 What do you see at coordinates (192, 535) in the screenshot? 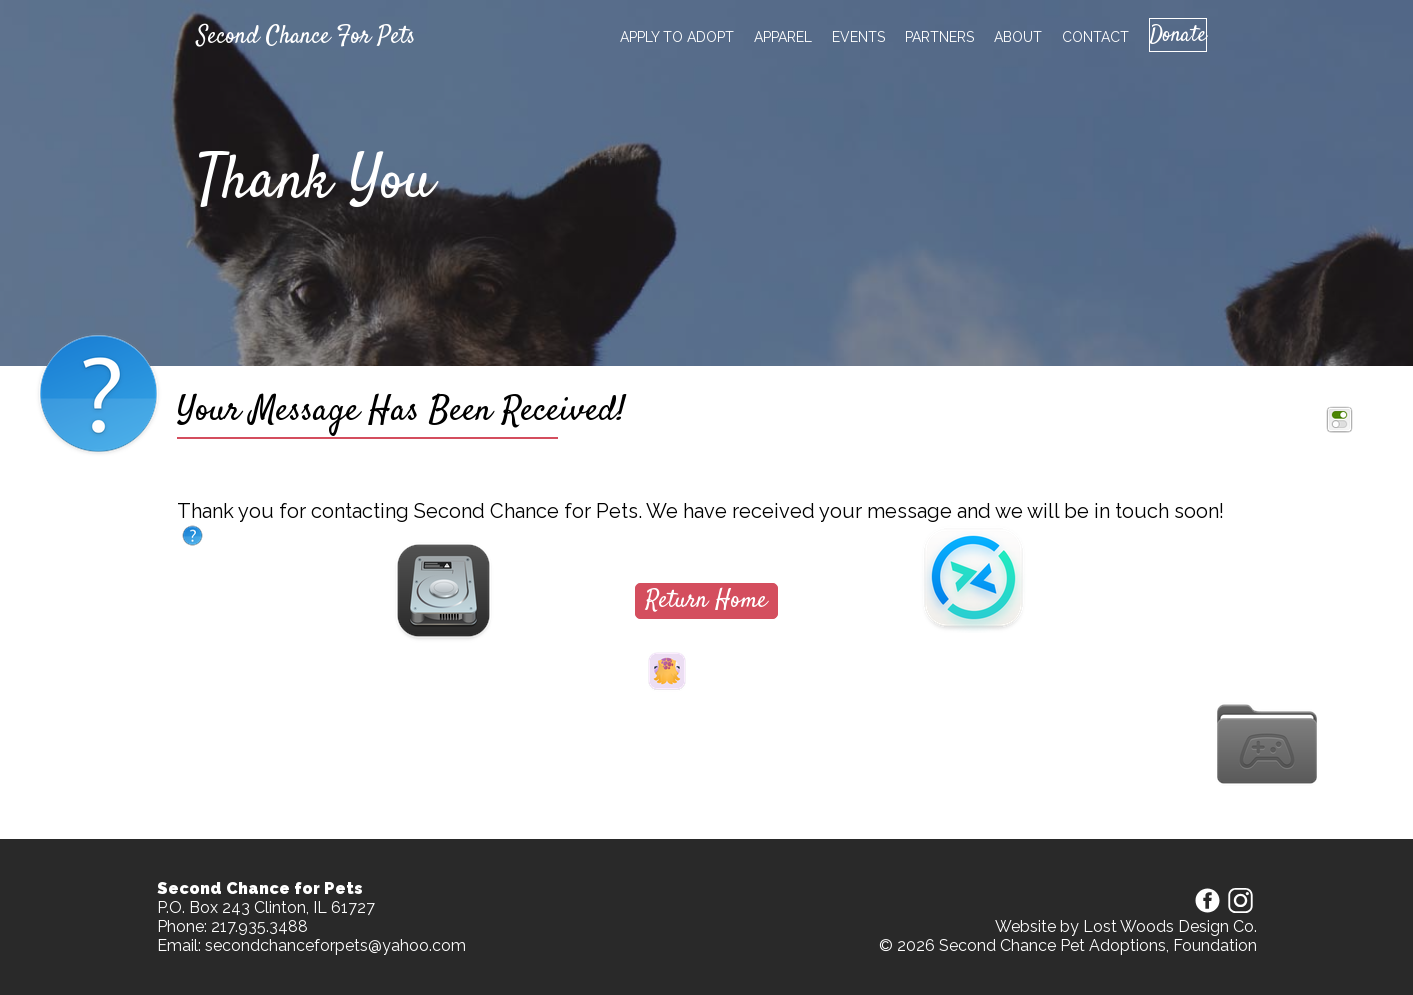
I see `open help documentation` at bounding box center [192, 535].